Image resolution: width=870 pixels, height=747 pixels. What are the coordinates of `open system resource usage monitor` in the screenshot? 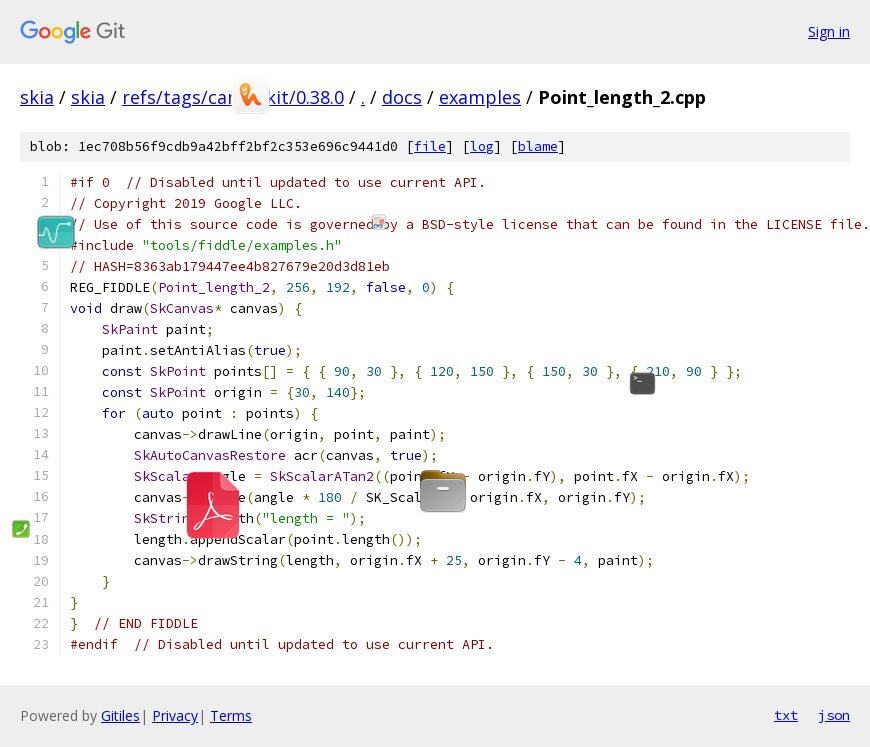 It's located at (56, 232).